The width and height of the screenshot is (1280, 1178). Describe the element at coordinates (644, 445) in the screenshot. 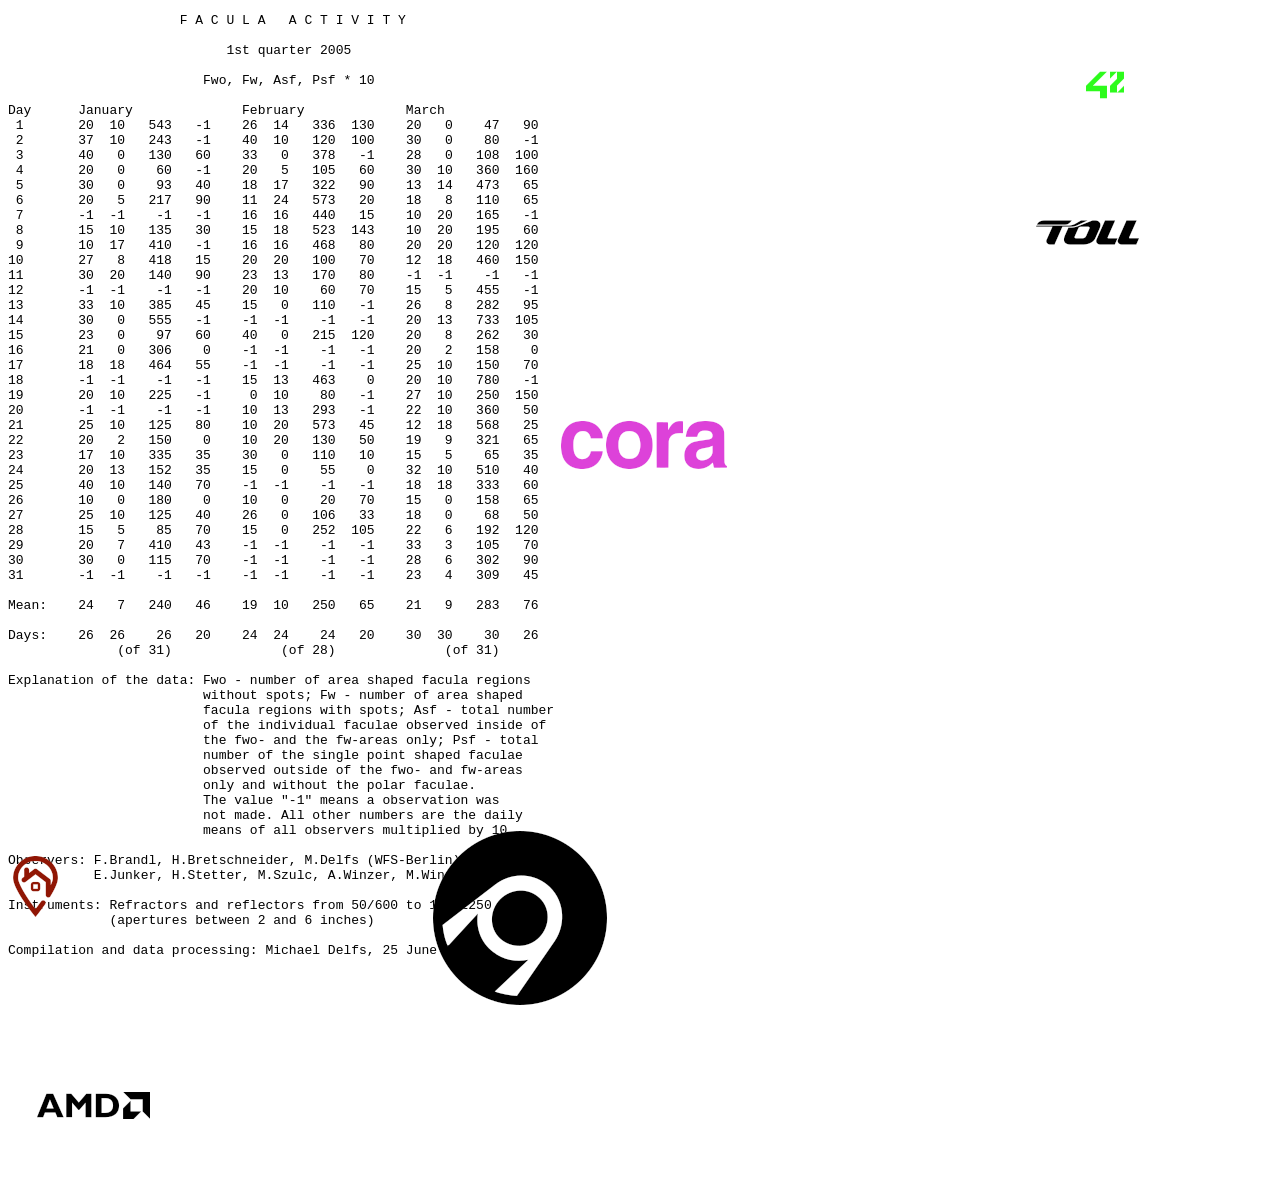

I see `Cora brand logo` at that location.